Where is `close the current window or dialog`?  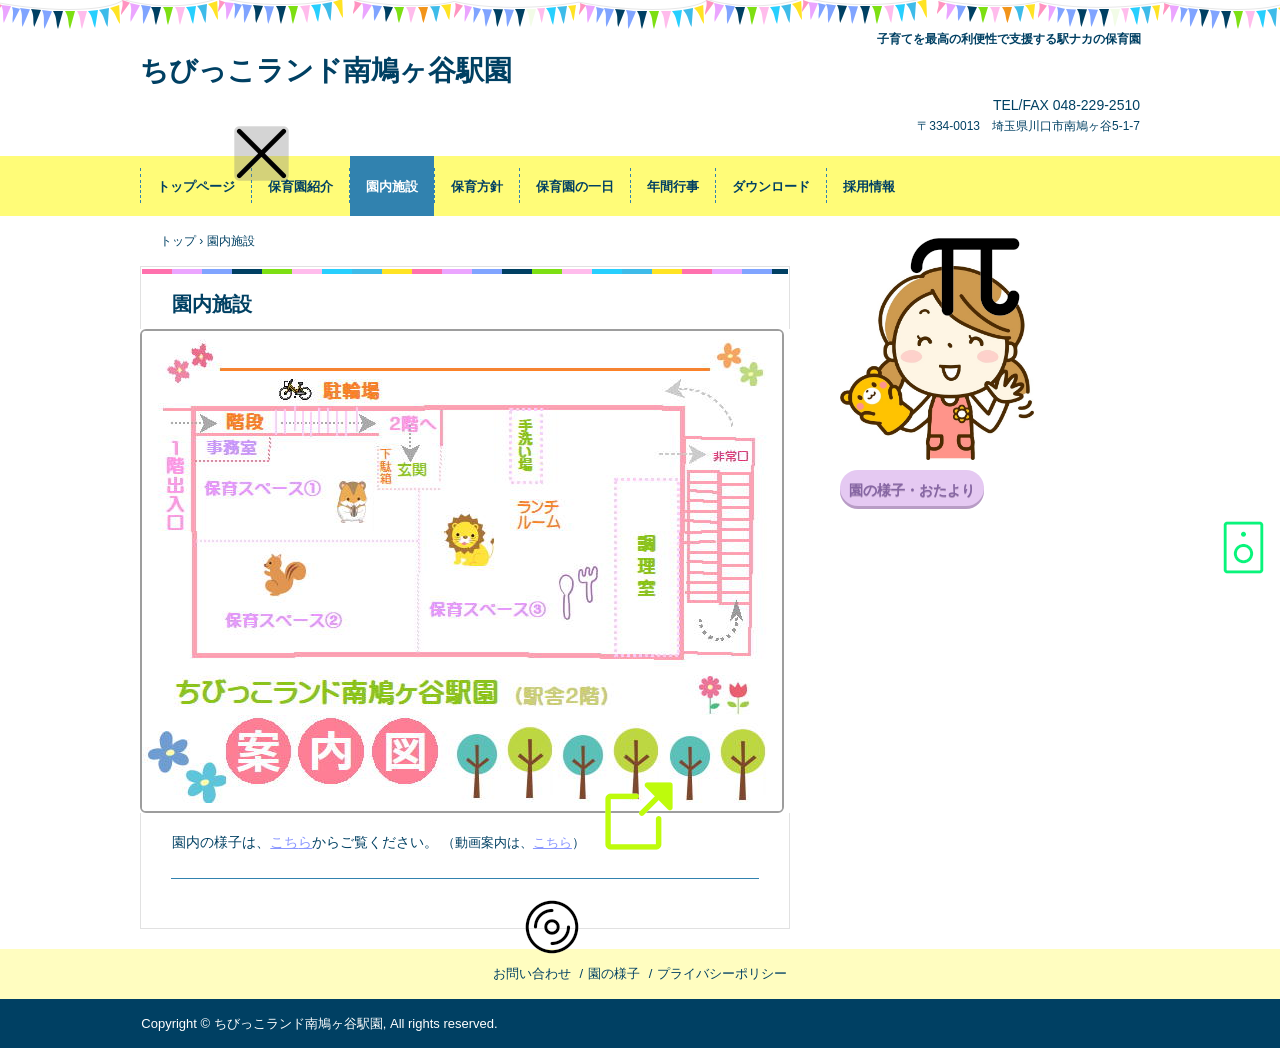
close the current window or dialog is located at coordinates (261, 153).